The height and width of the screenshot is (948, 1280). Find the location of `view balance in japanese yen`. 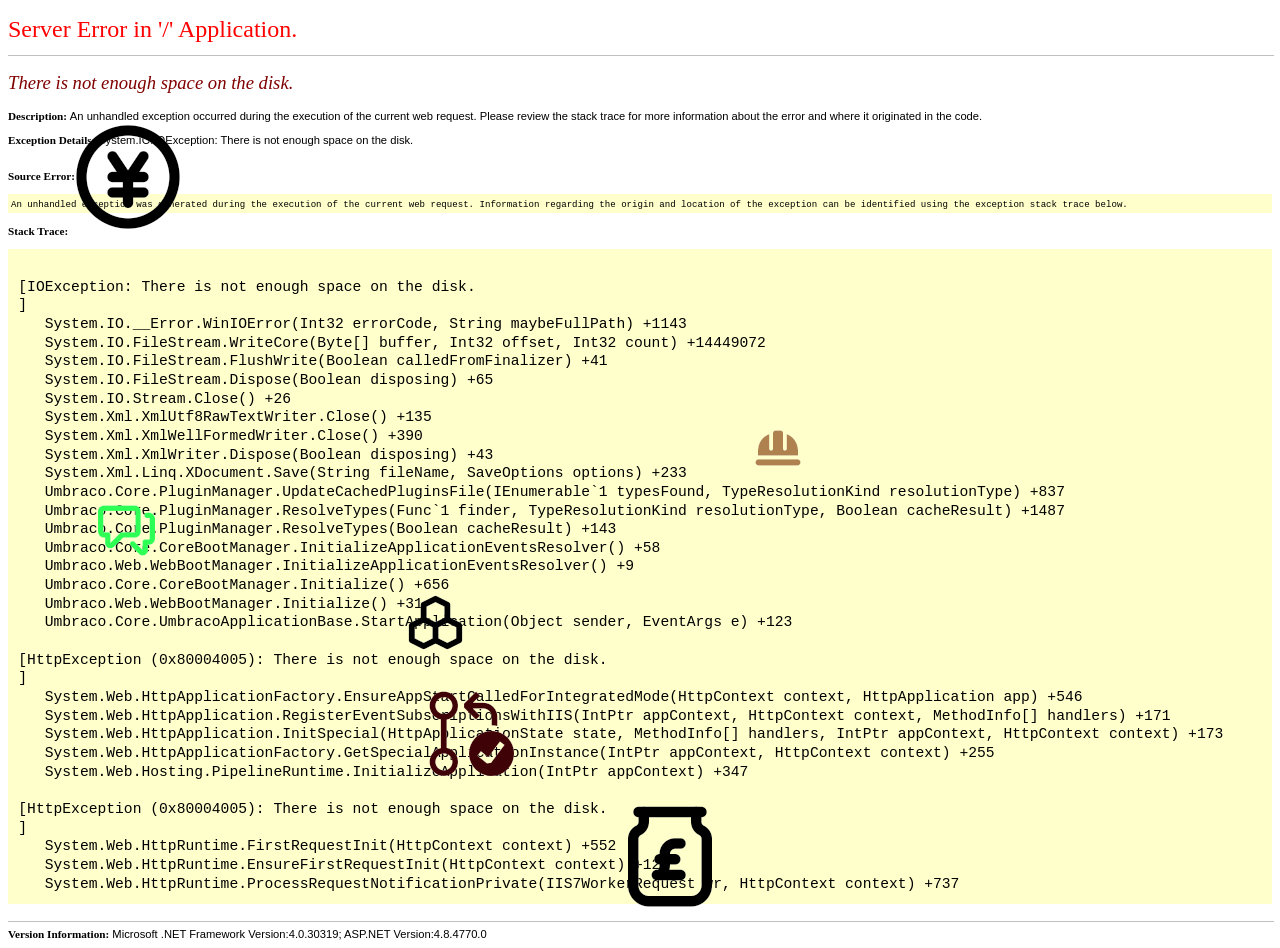

view balance in japanese yen is located at coordinates (128, 177).